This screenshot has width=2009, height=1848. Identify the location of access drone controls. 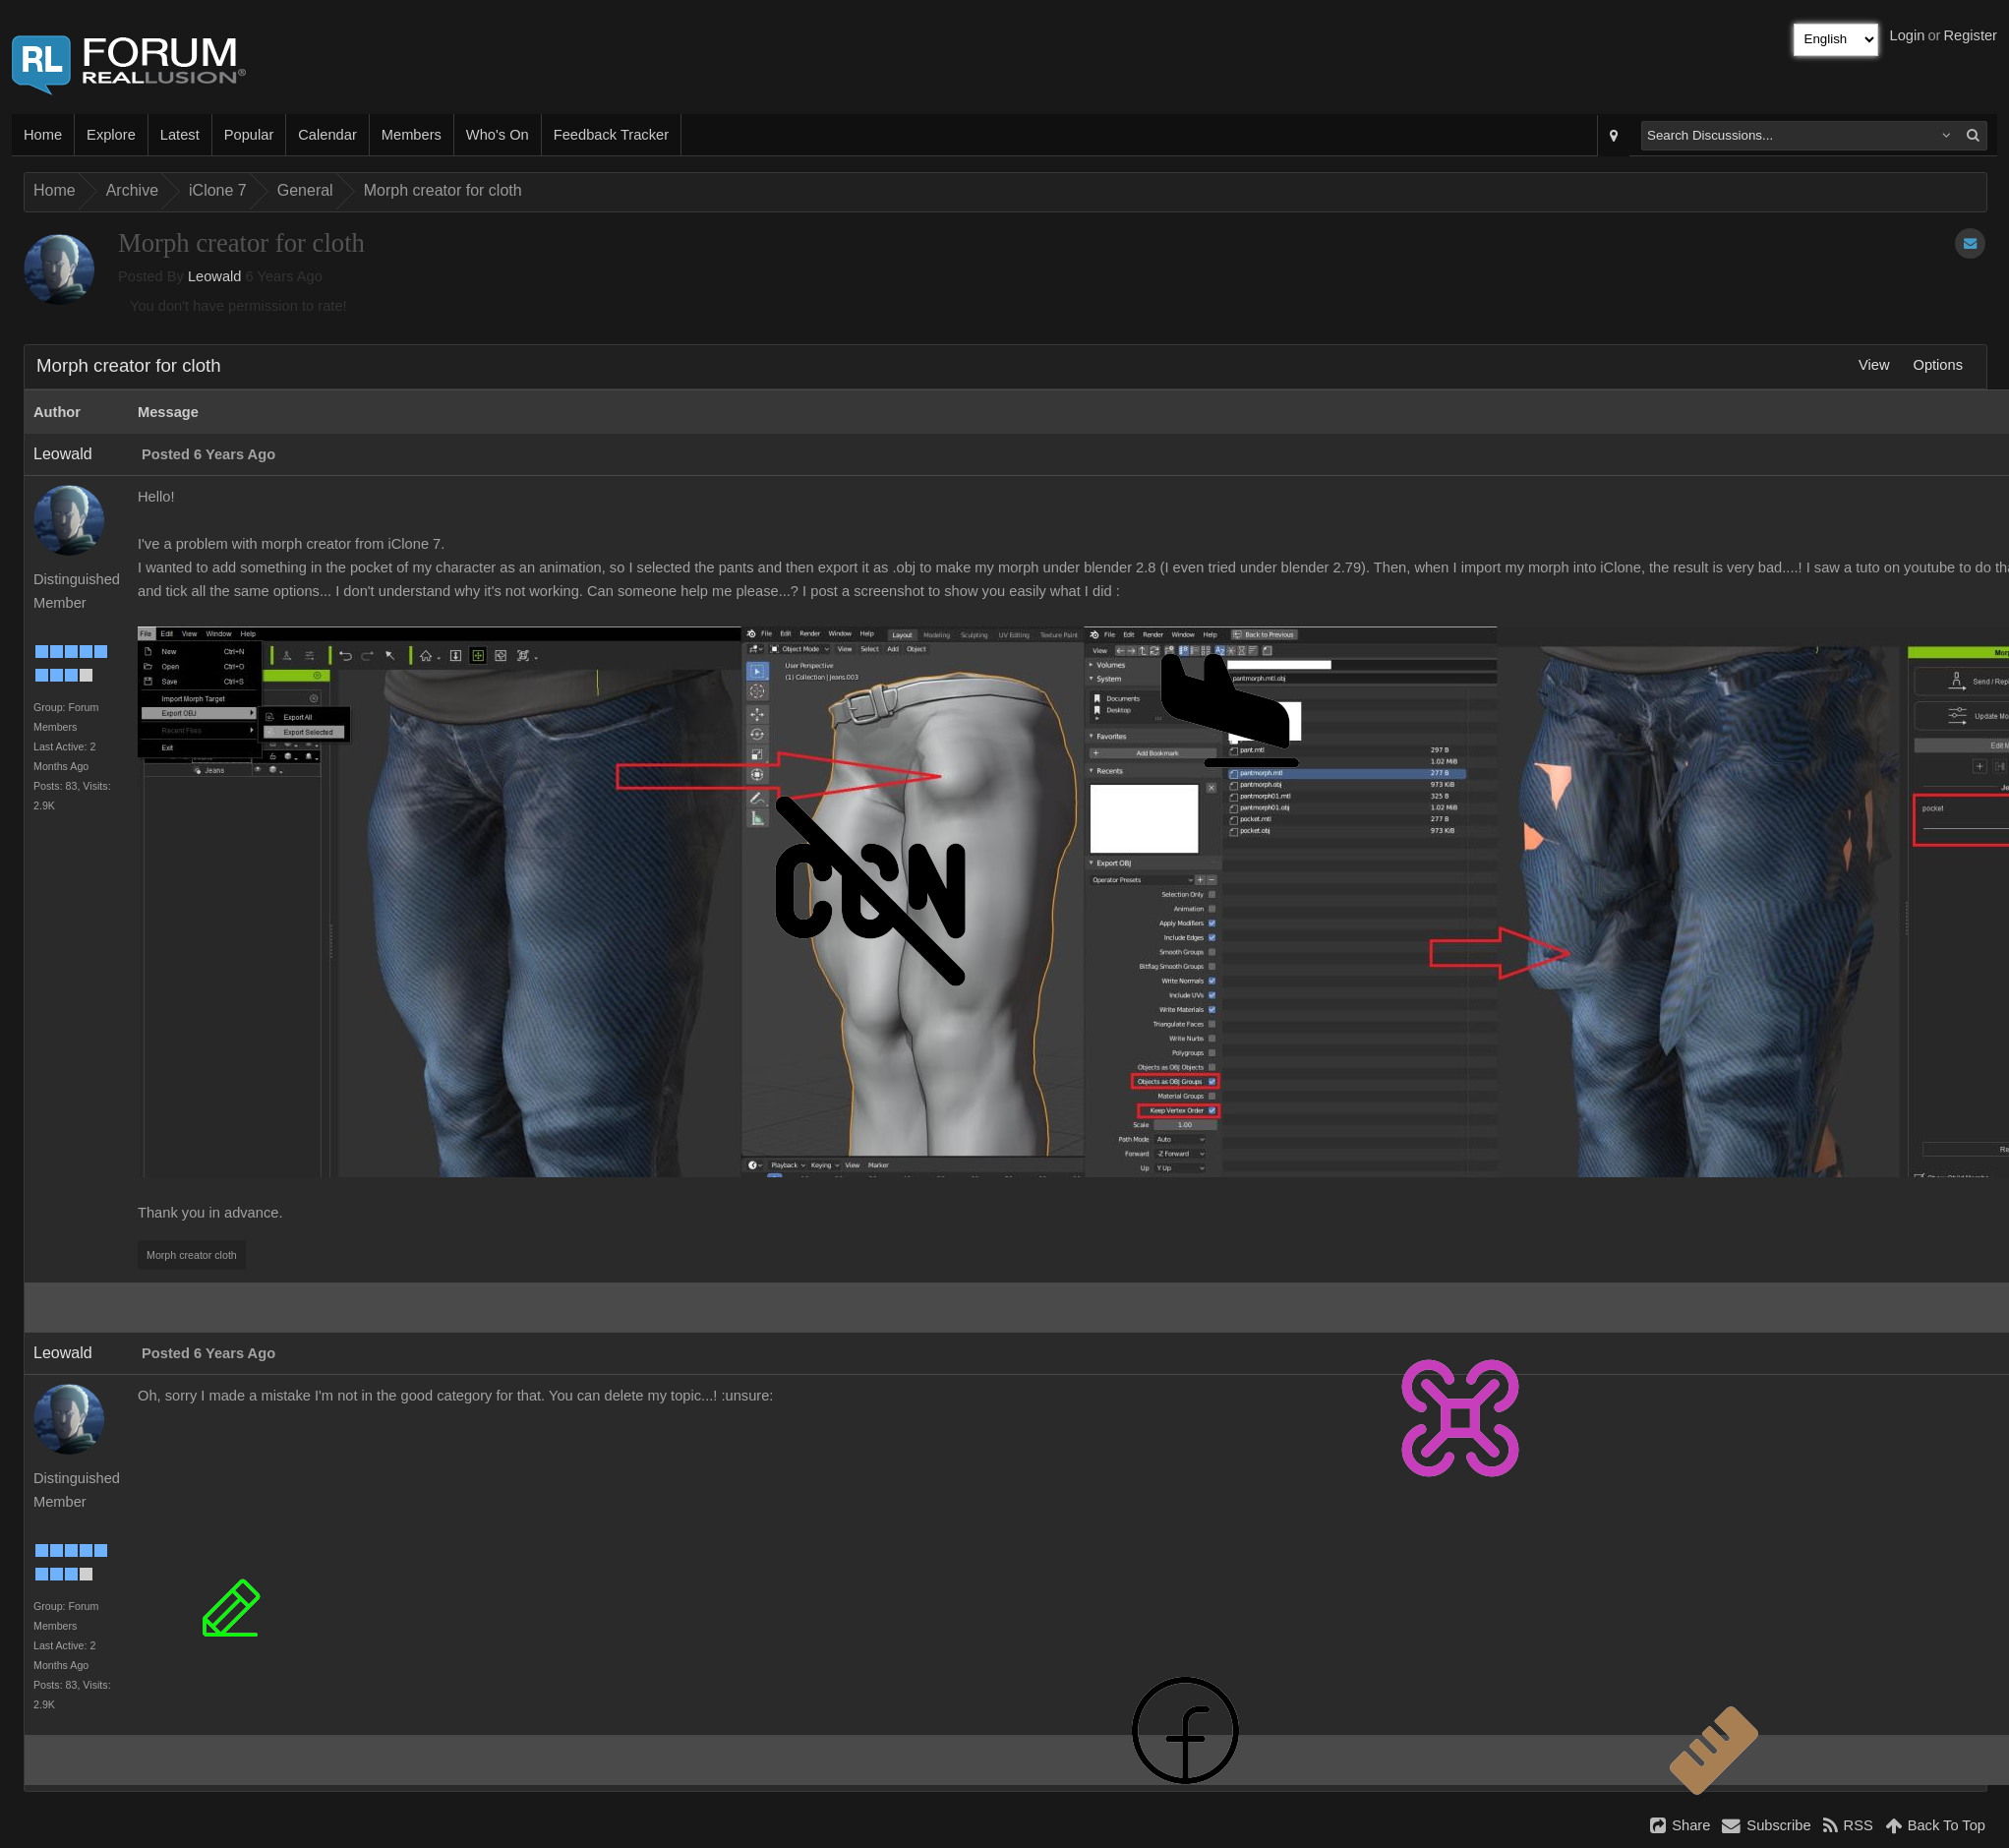
(1460, 1418).